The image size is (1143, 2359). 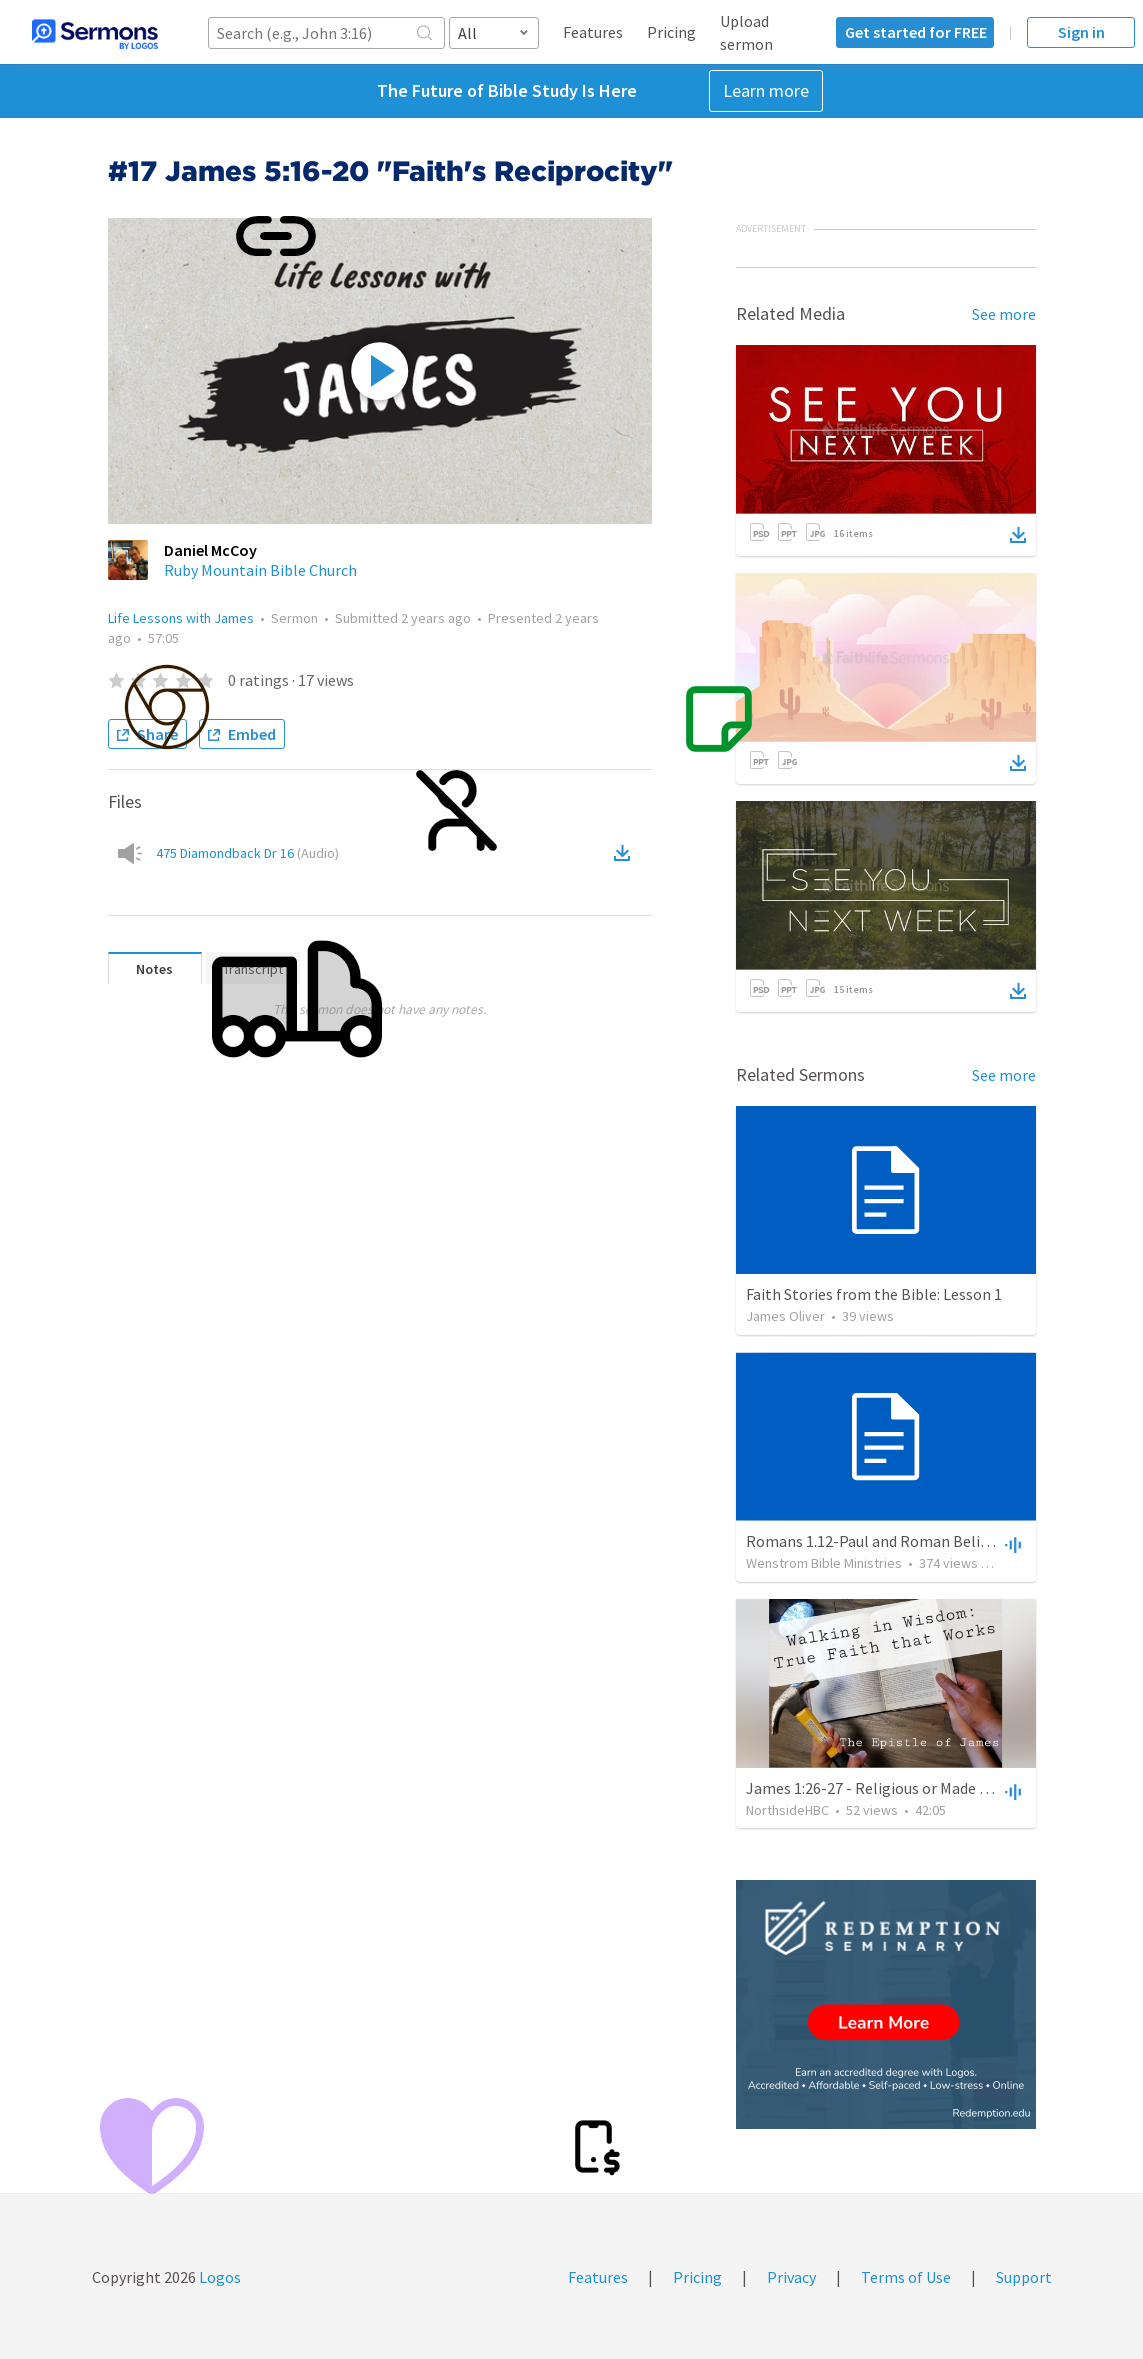 I want to click on indicates partial like or favorite status, so click(x=152, y=2146).